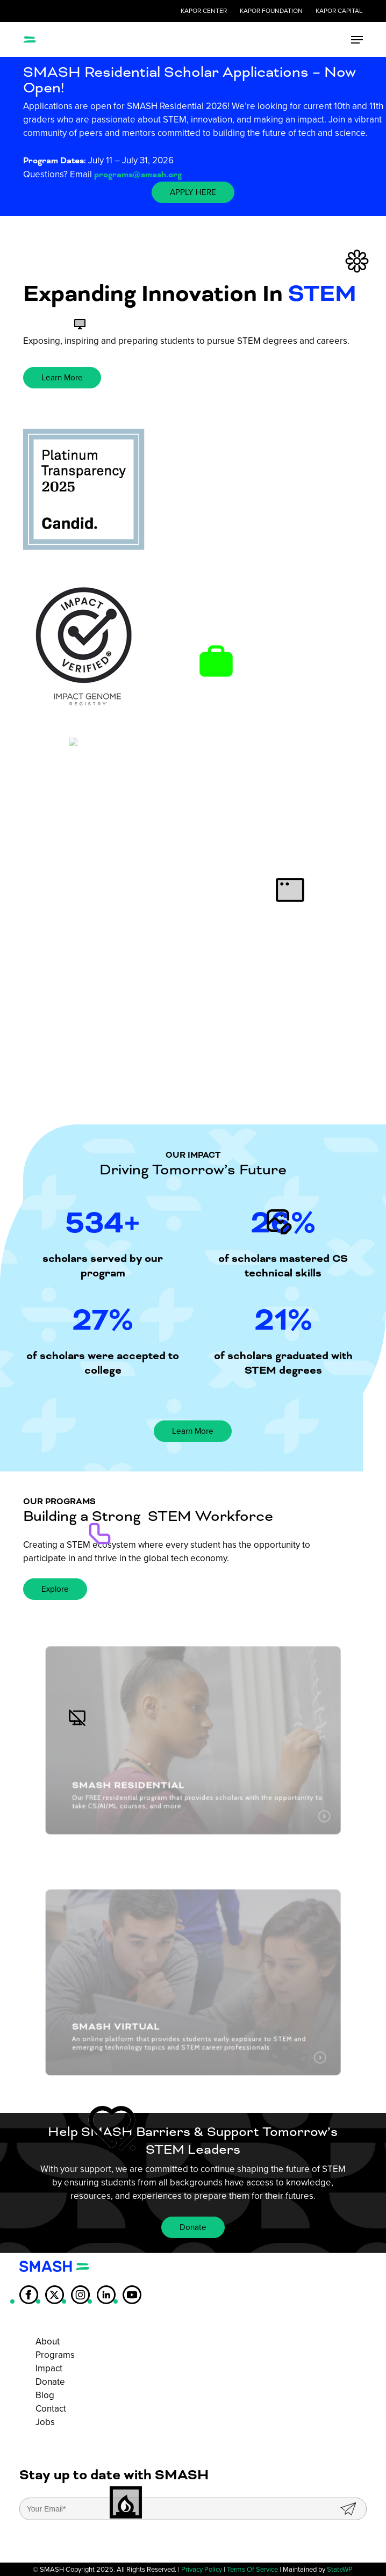 The height and width of the screenshot is (2576, 386). I want to click on access home or living room controls, so click(126, 2502).